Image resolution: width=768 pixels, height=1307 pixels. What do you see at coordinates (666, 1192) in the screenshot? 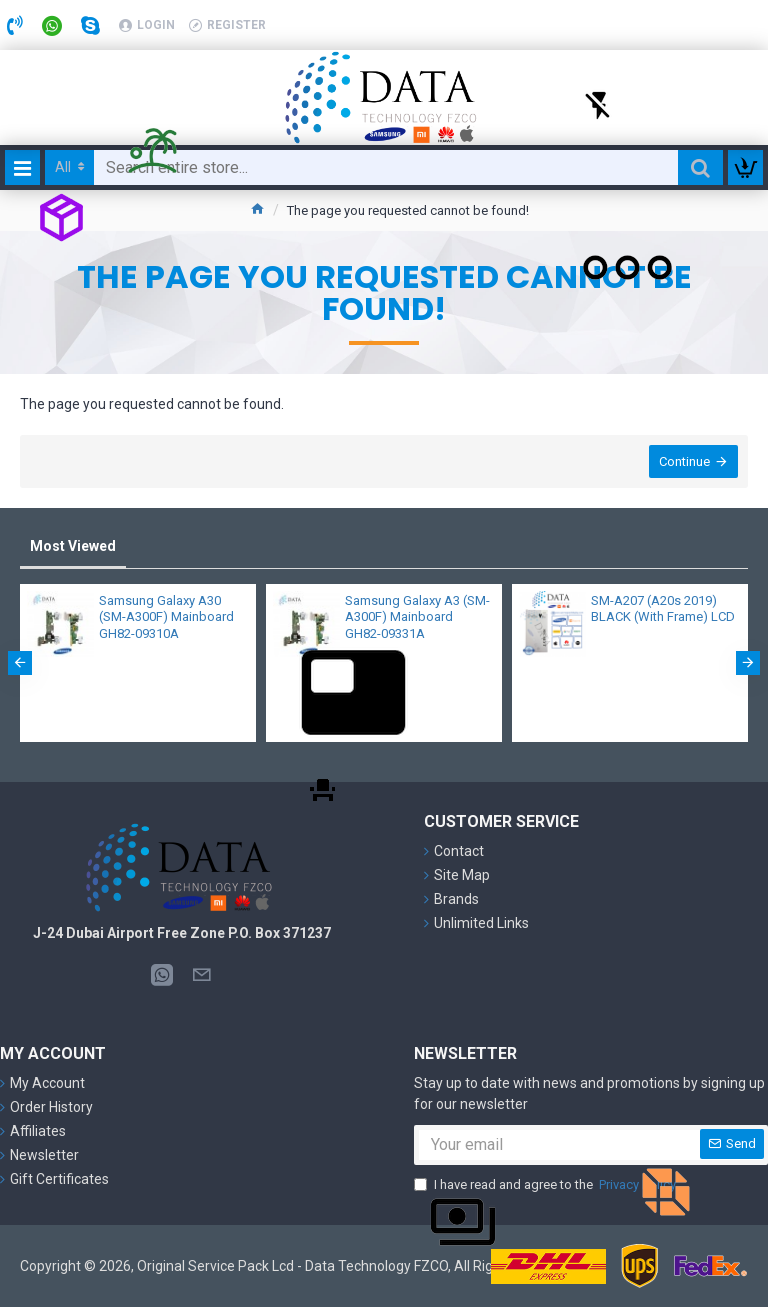
I see `view 3D model or object` at bounding box center [666, 1192].